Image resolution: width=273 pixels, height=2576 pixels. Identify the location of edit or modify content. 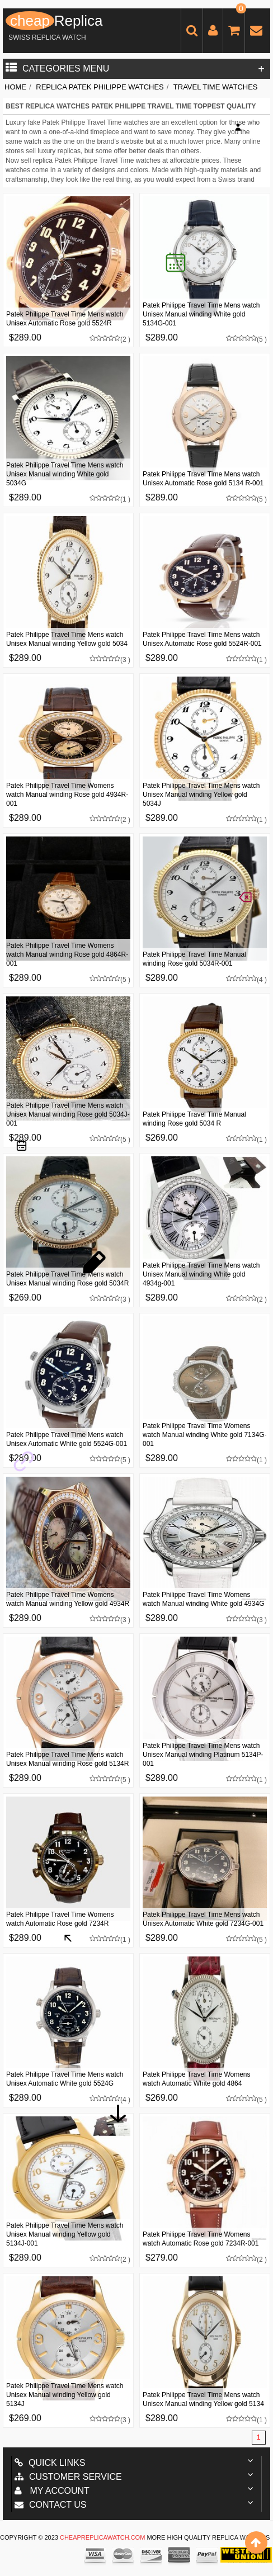
(94, 1262).